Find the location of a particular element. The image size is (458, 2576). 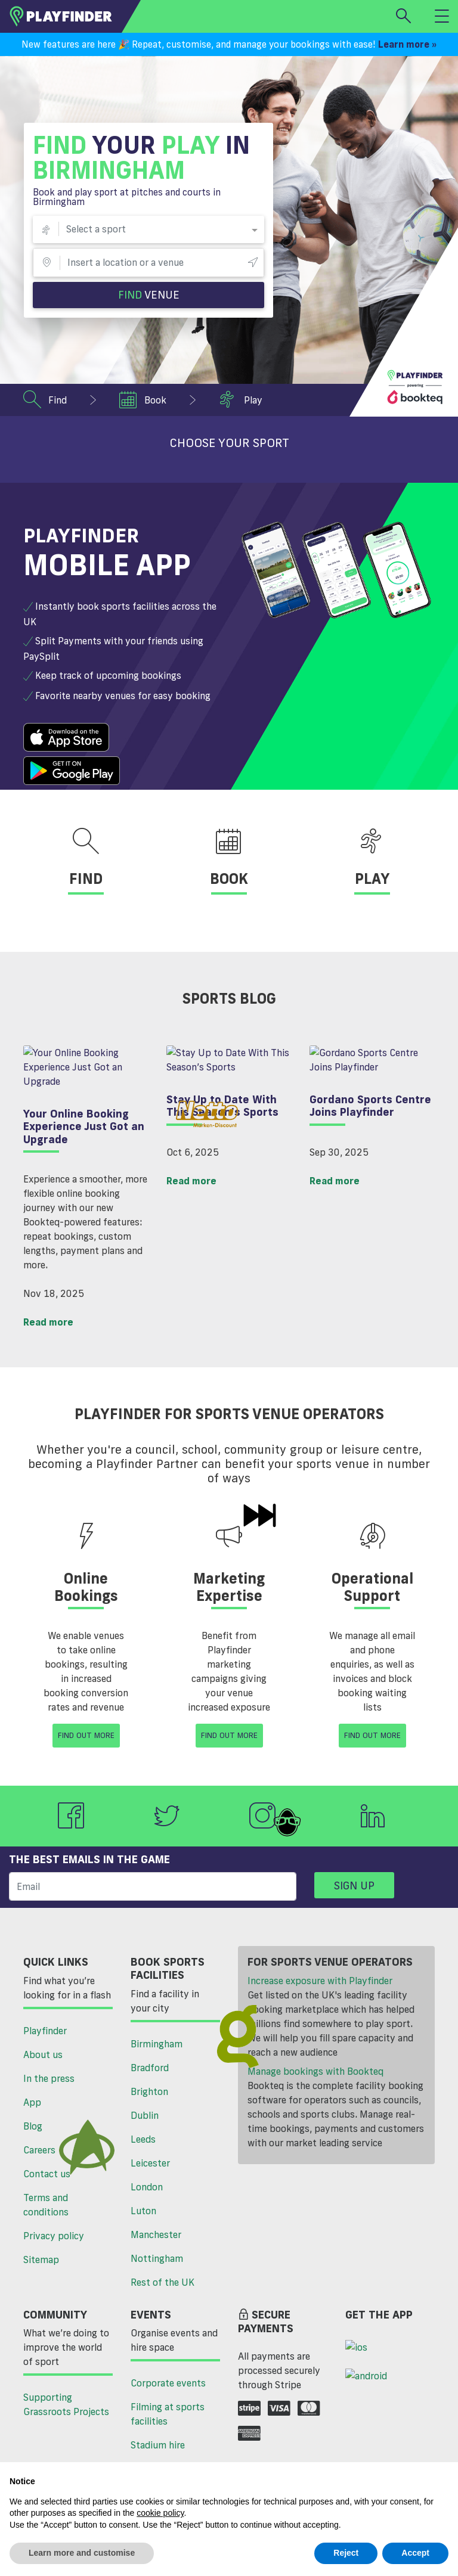

open Kagi search engine is located at coordinates (238, 2037).